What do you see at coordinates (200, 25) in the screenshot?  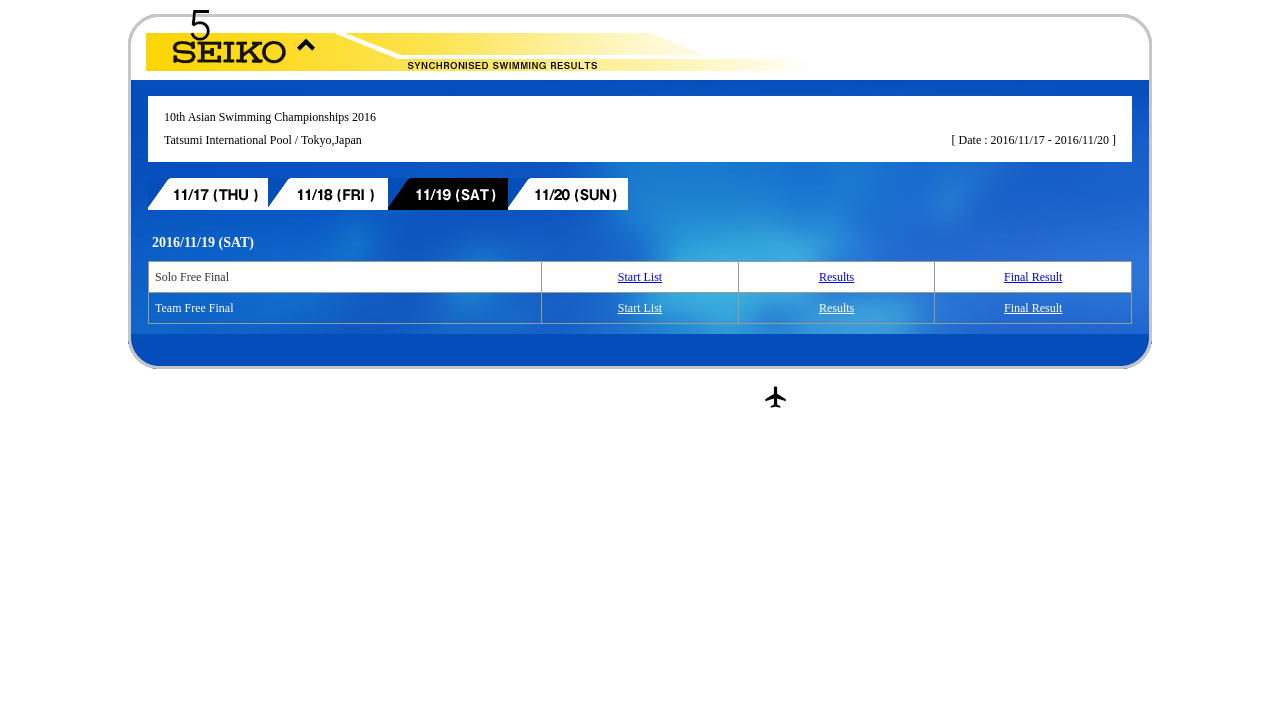 I see `indicates step 5 in a numbered sequence` at bounding box center [200, 25].